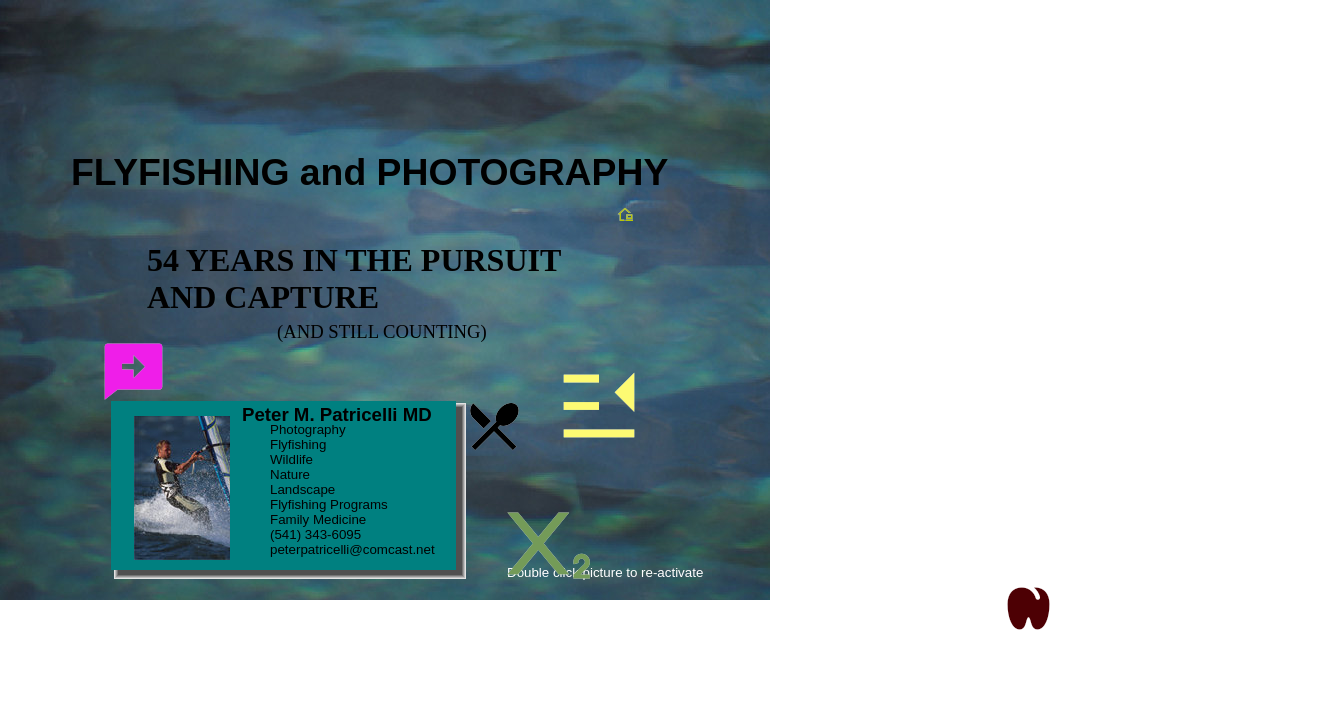 Image resolution: width=1321 pixels, height=720 pixels. Describe the element at coordinates (1028, 608) in the screenshot. I see `access dental or oral health features` at that location.